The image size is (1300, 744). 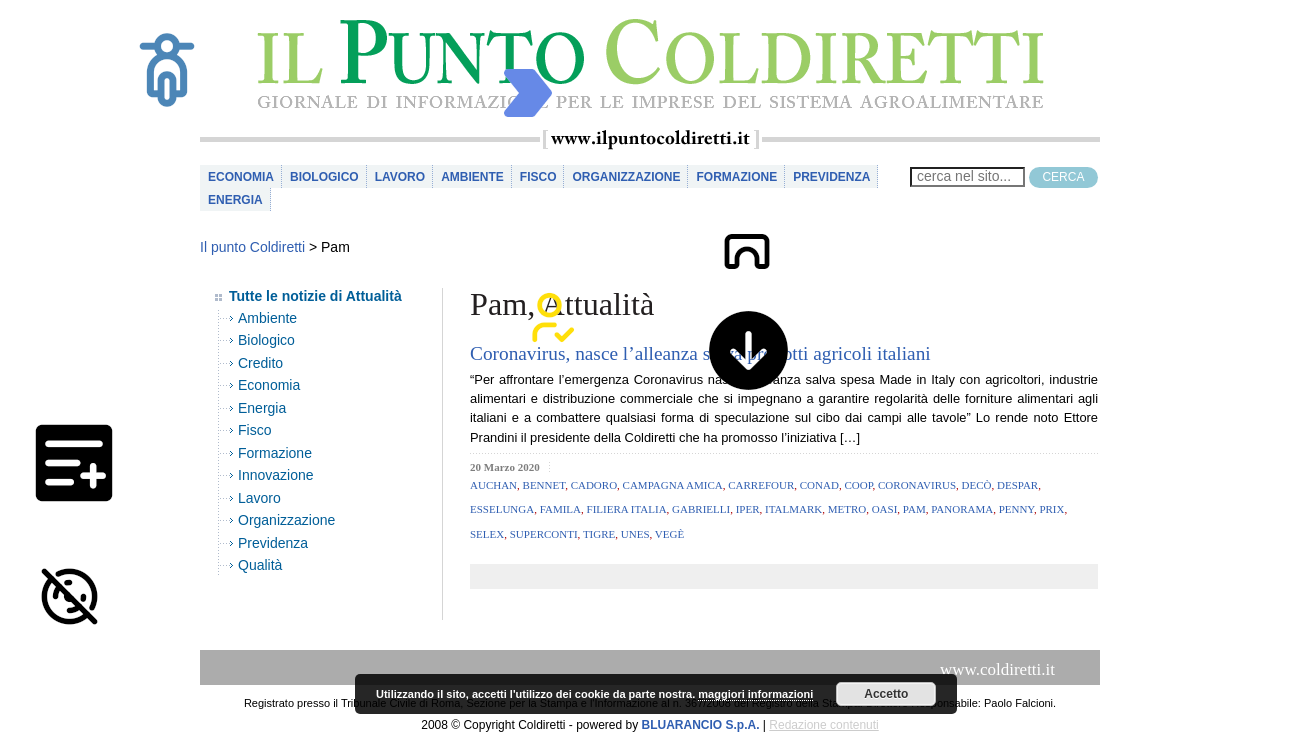 What do you see at coordinates (748, 350) in the screenshot?
I see `download a file or content` at bounding box center [748, 350].